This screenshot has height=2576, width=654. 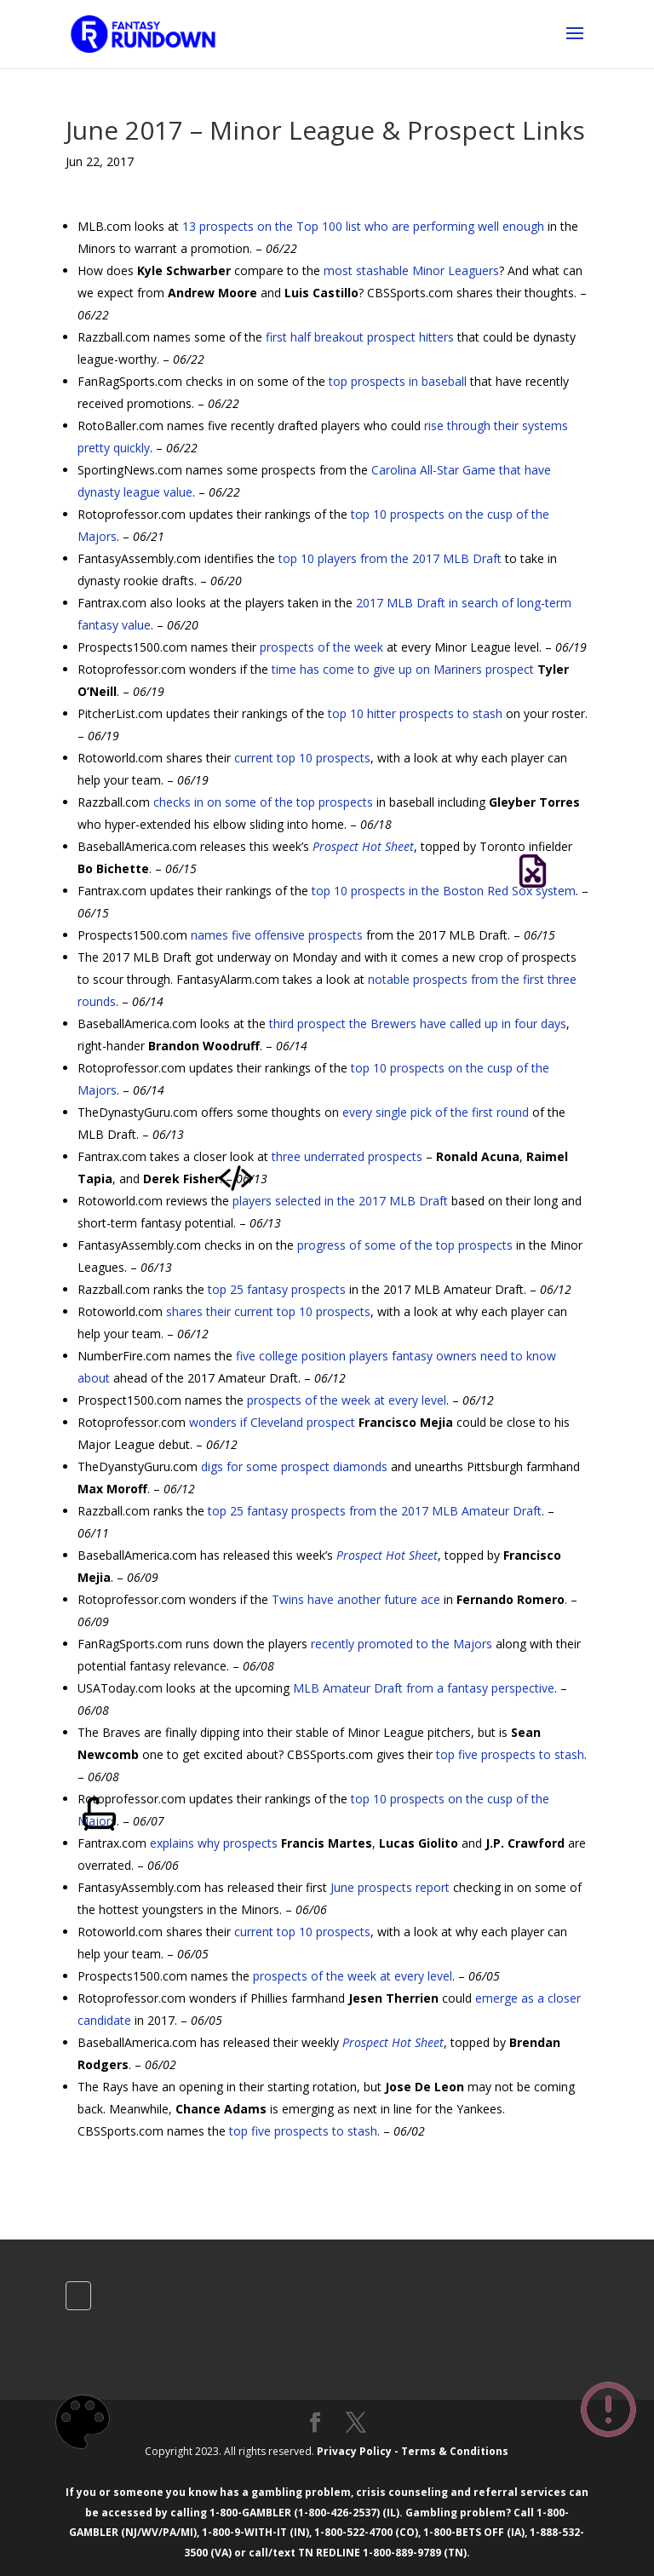 I want to click on view or edit source code, so click(x=236, y=1178).